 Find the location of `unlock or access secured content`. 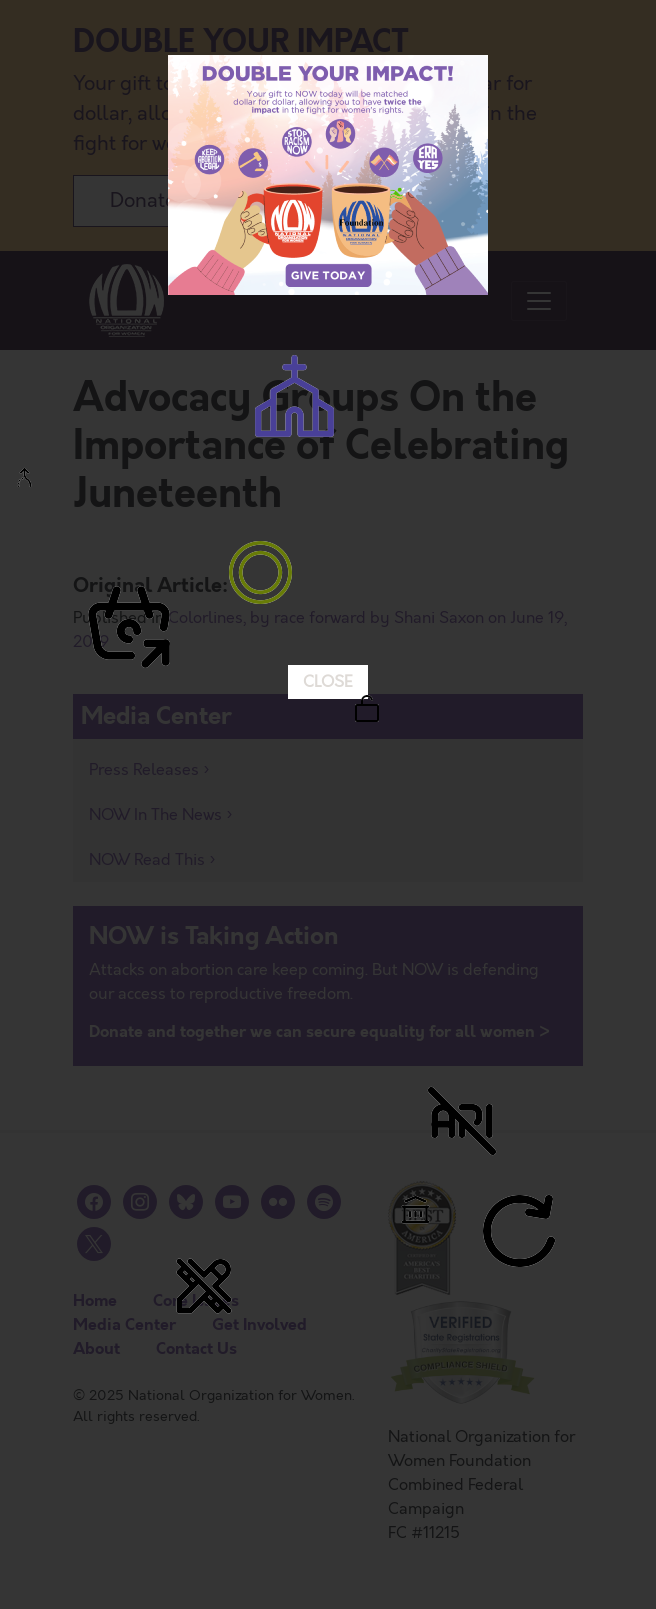

unlock or access secured content is located at coordinates (367, 710).